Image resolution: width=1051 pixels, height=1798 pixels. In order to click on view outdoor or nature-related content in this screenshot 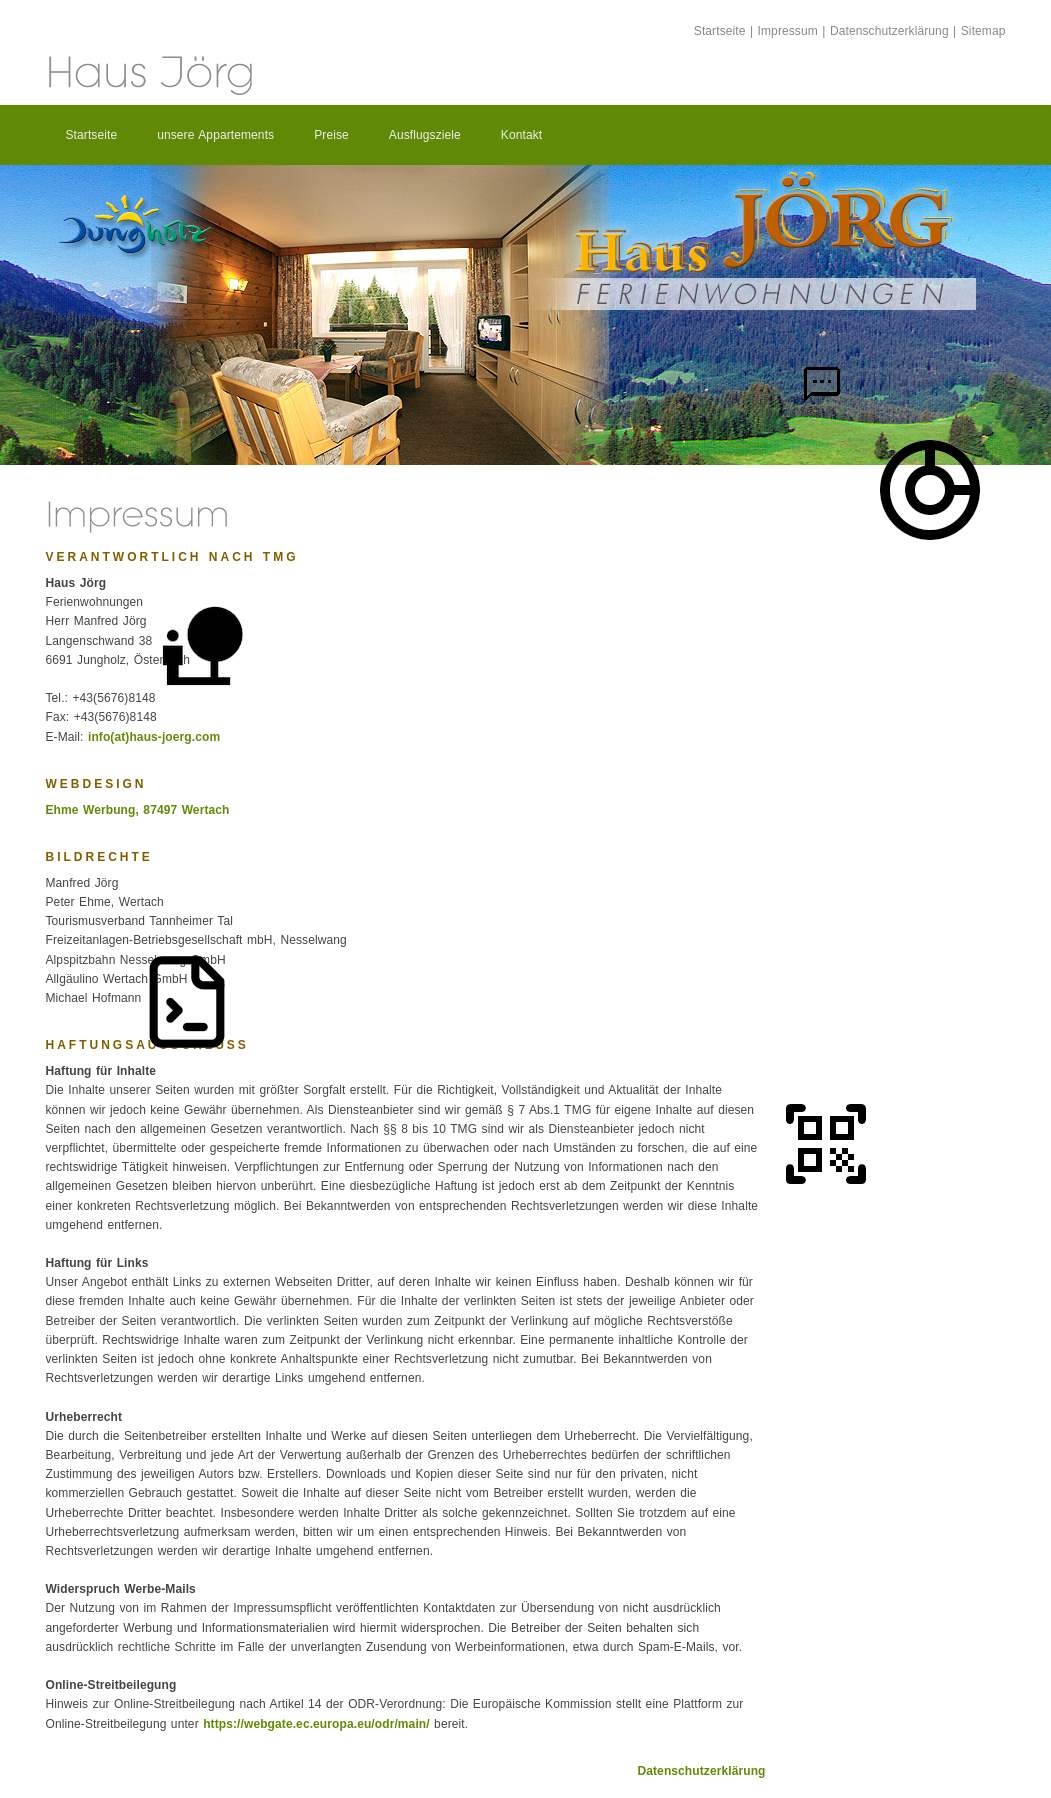, I will do `click(202, 645)`.